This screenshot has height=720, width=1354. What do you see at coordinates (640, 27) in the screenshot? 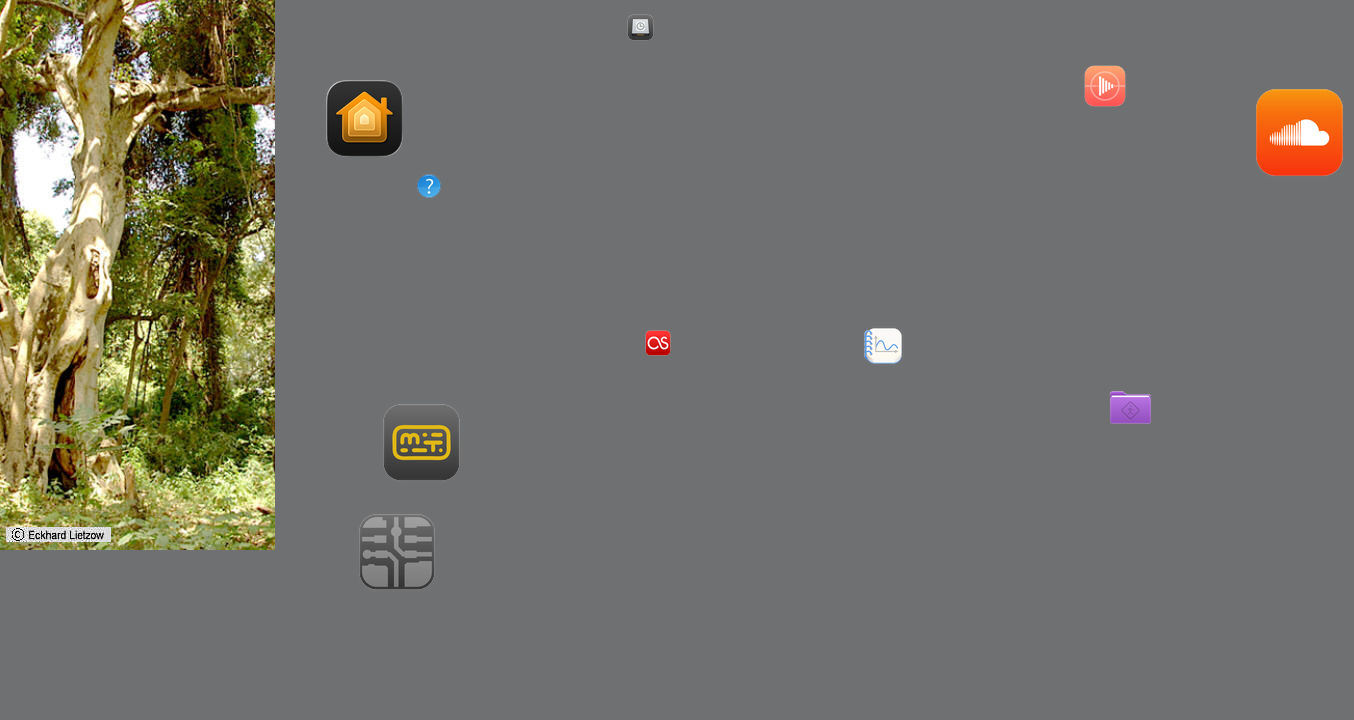
I see `open system backup preferences` at bounding box center [640, 27].